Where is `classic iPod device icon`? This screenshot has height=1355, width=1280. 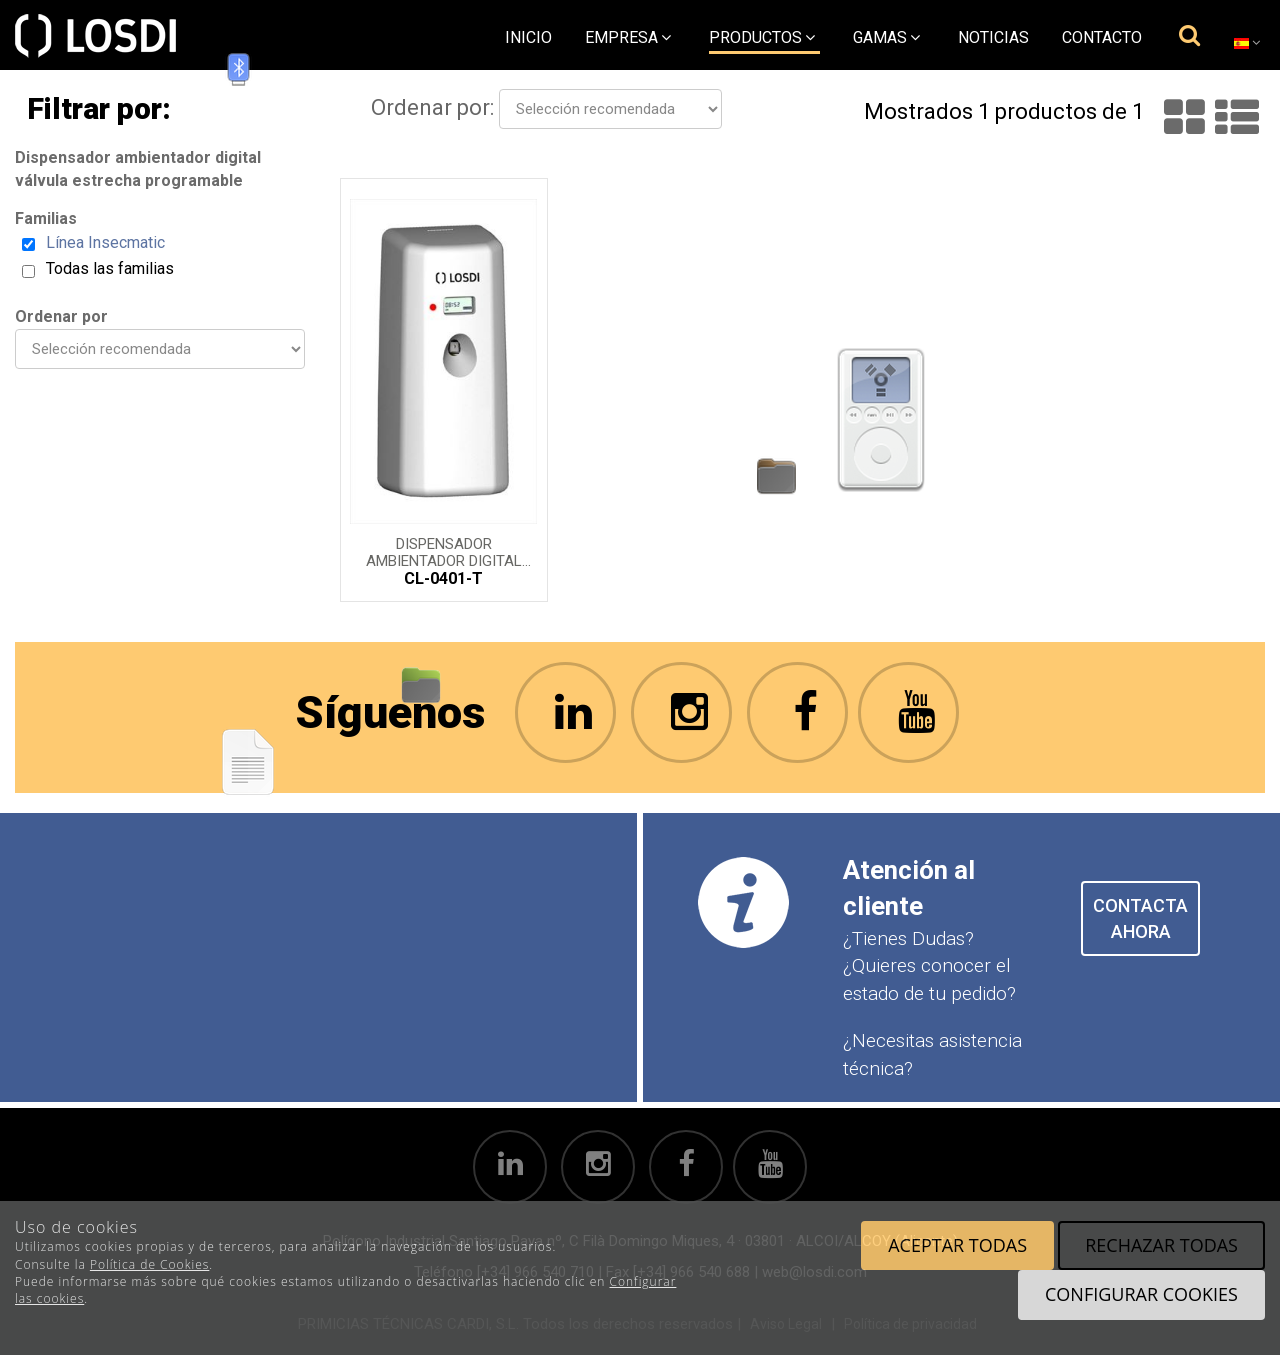
classic iPod device icon is located at coordinates (881, 420).